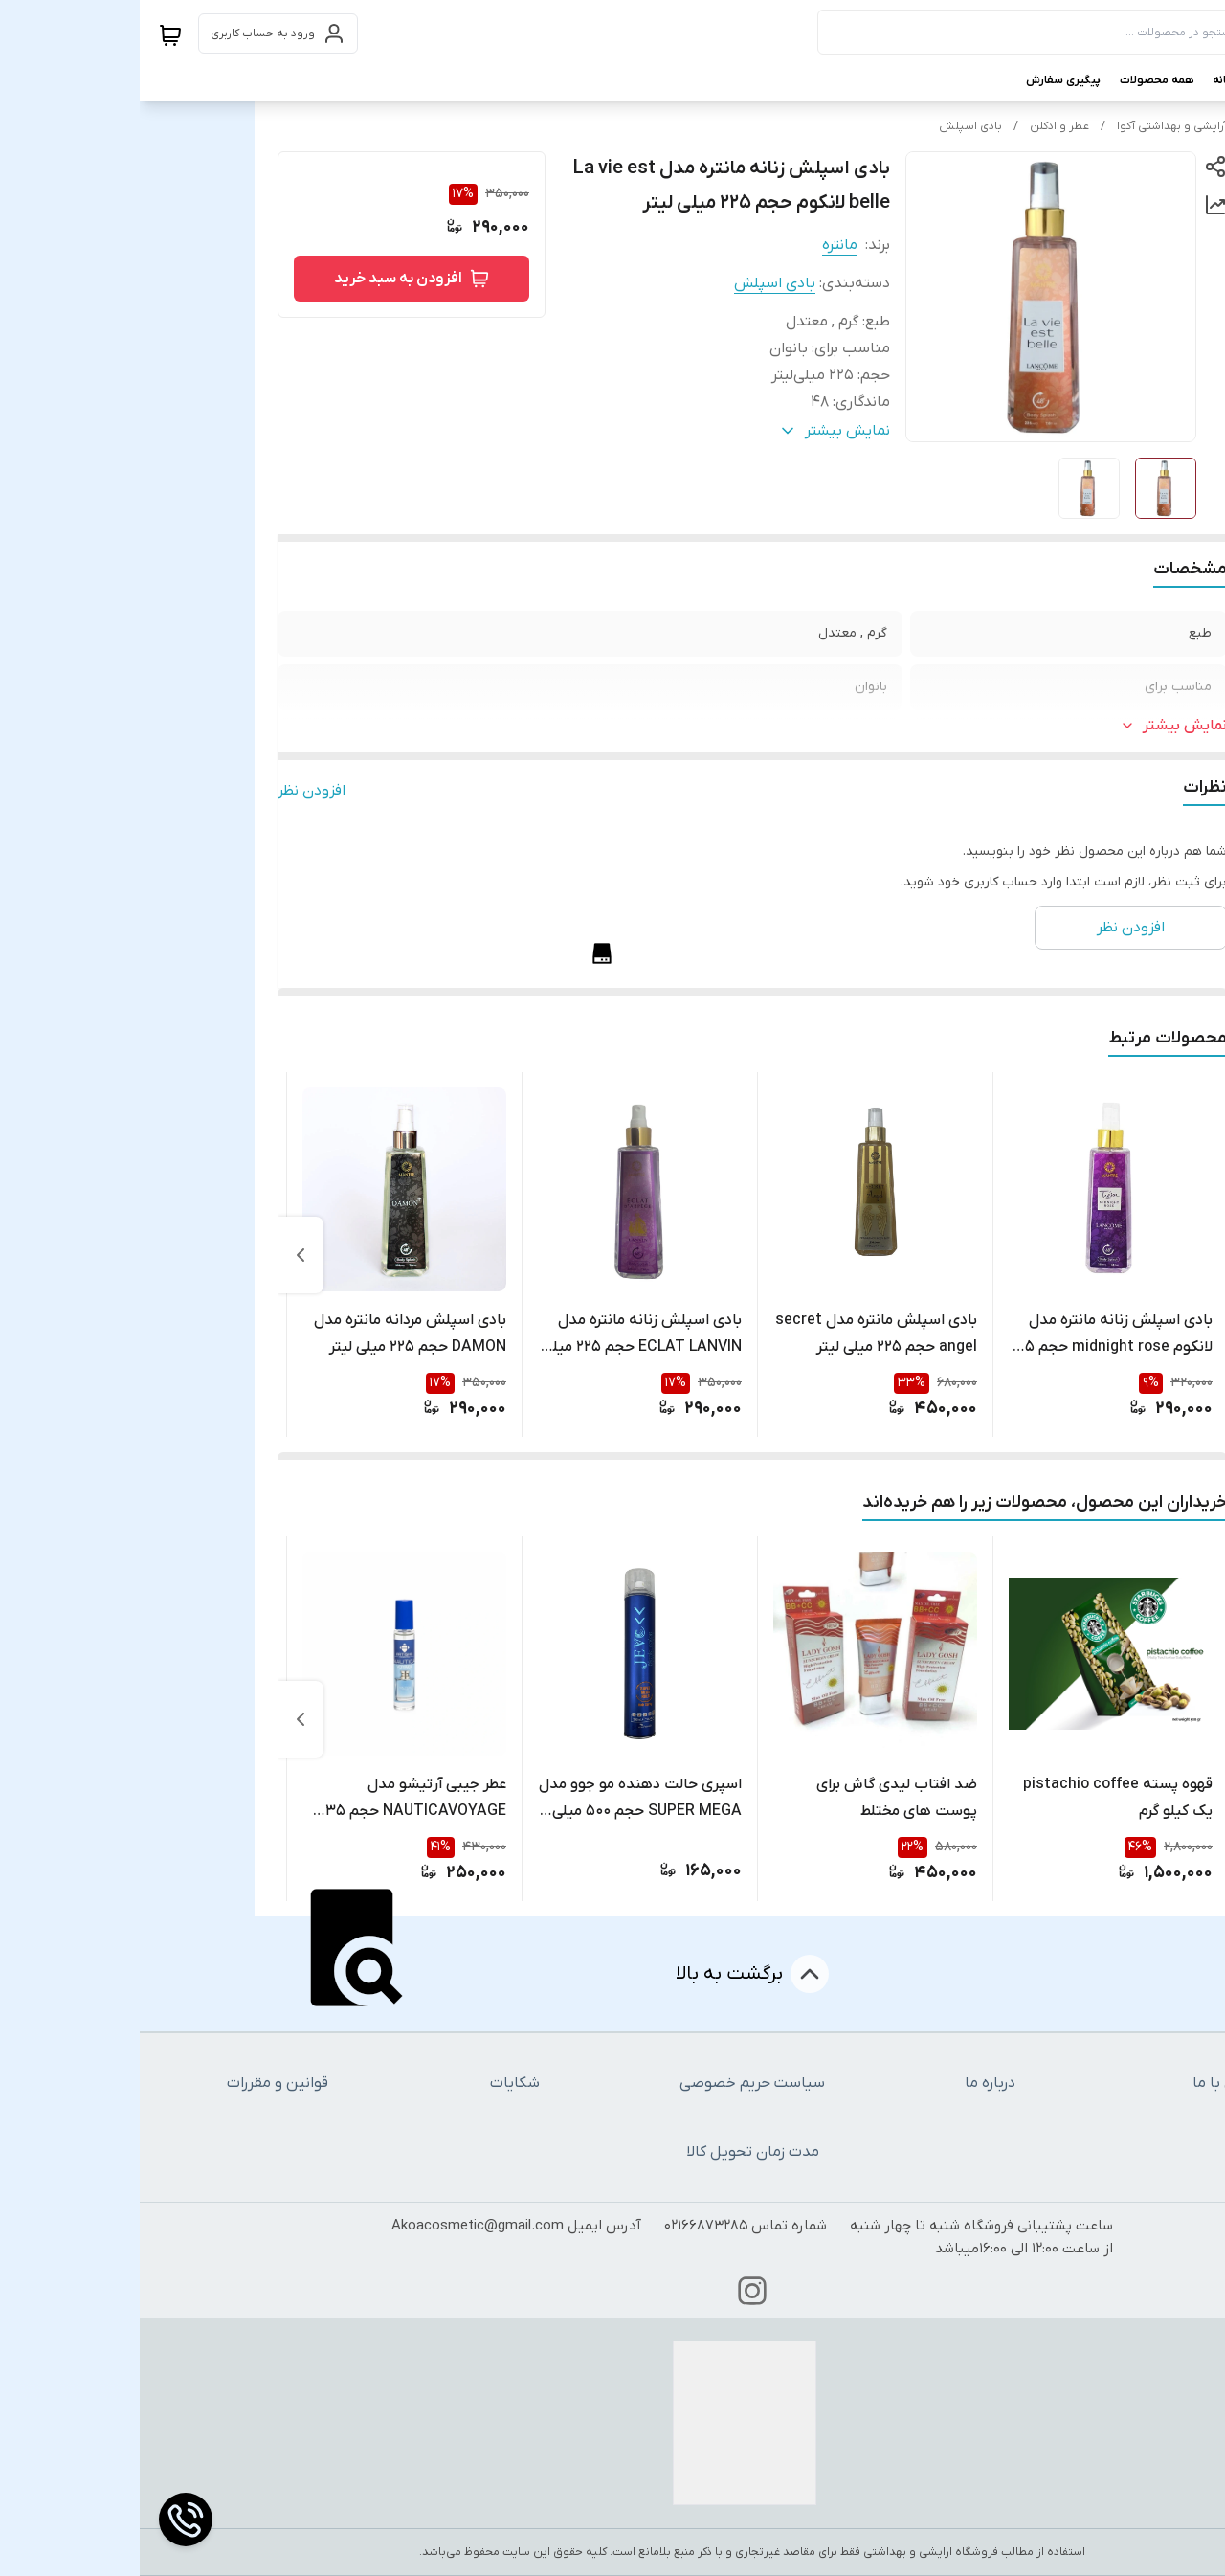 The width and height of the screenshot is (1225, 2576). What do you see at coordinates (351, 1947) in the screenshot?
I see `find my phone feature` at bounding box center [351, 1947].